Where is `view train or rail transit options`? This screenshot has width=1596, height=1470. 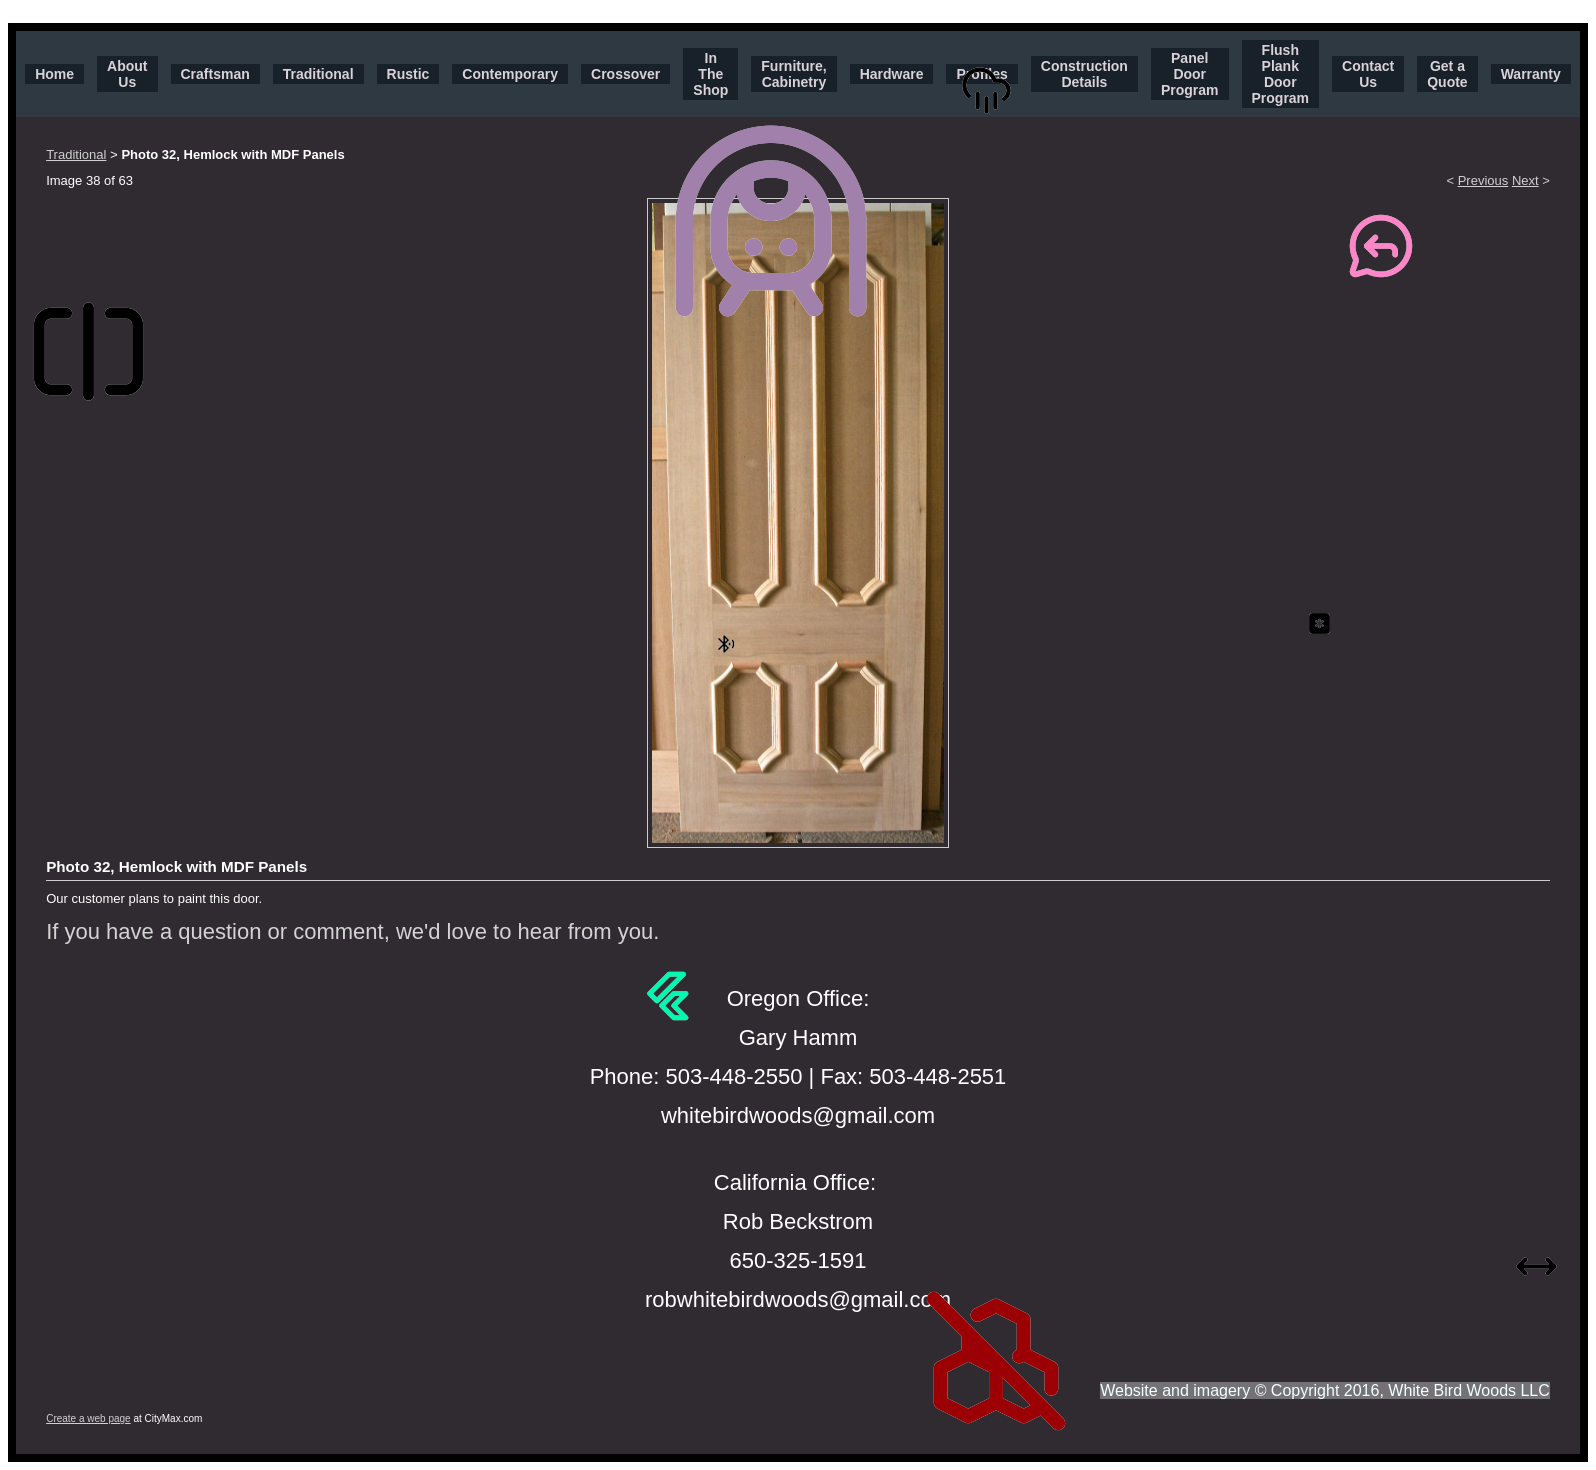 view train or rail transit options is located at coordinates (771, 221).